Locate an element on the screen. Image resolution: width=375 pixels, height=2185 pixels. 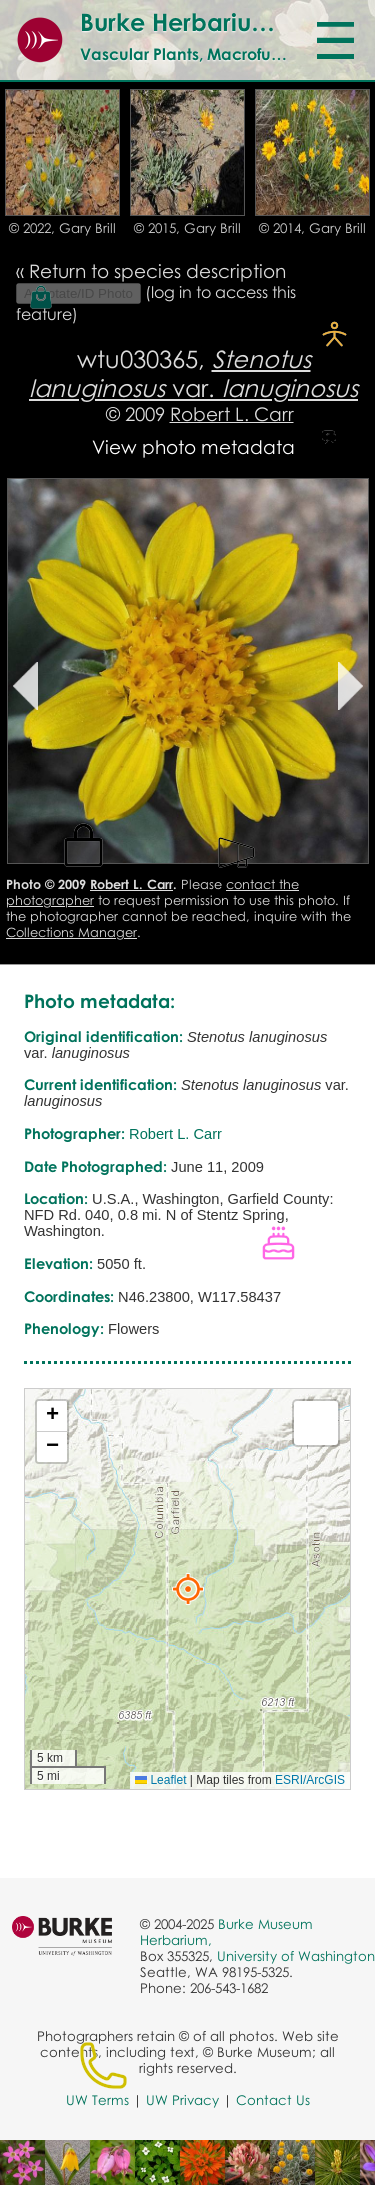
view birthday or celebration events is located at coordinates (278, 1242).